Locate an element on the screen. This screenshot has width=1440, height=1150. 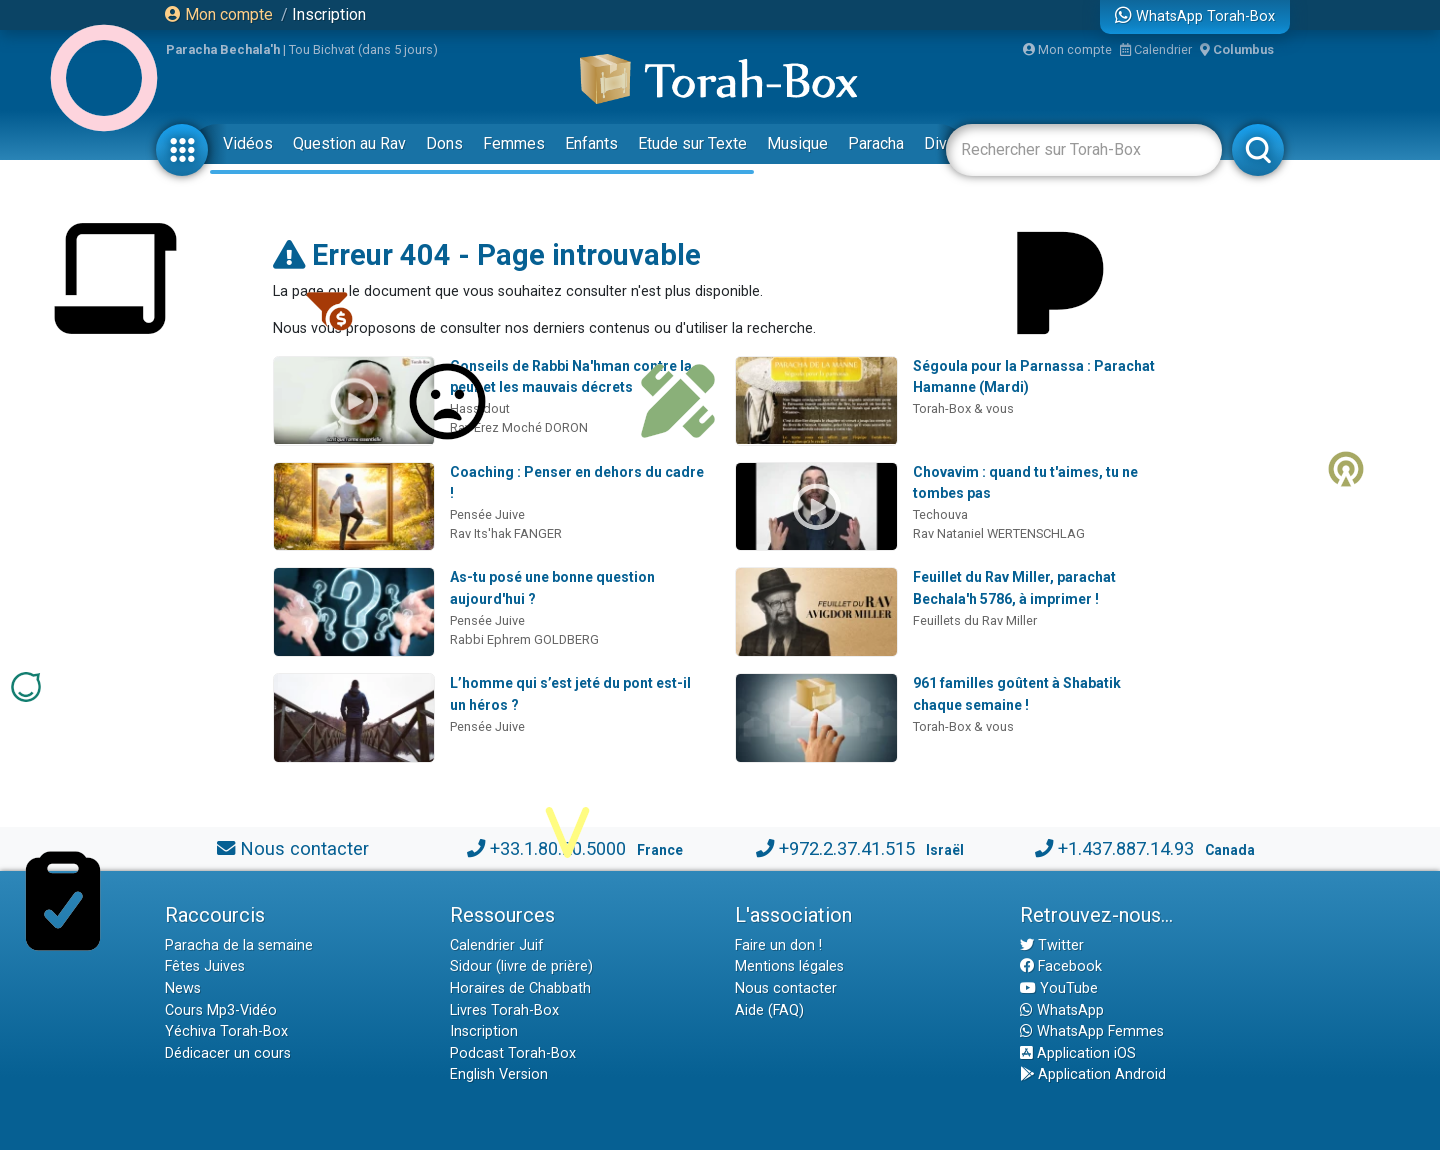
indicates a negative reaction or dissatisfied feedback is located at coordinates (447, 401).